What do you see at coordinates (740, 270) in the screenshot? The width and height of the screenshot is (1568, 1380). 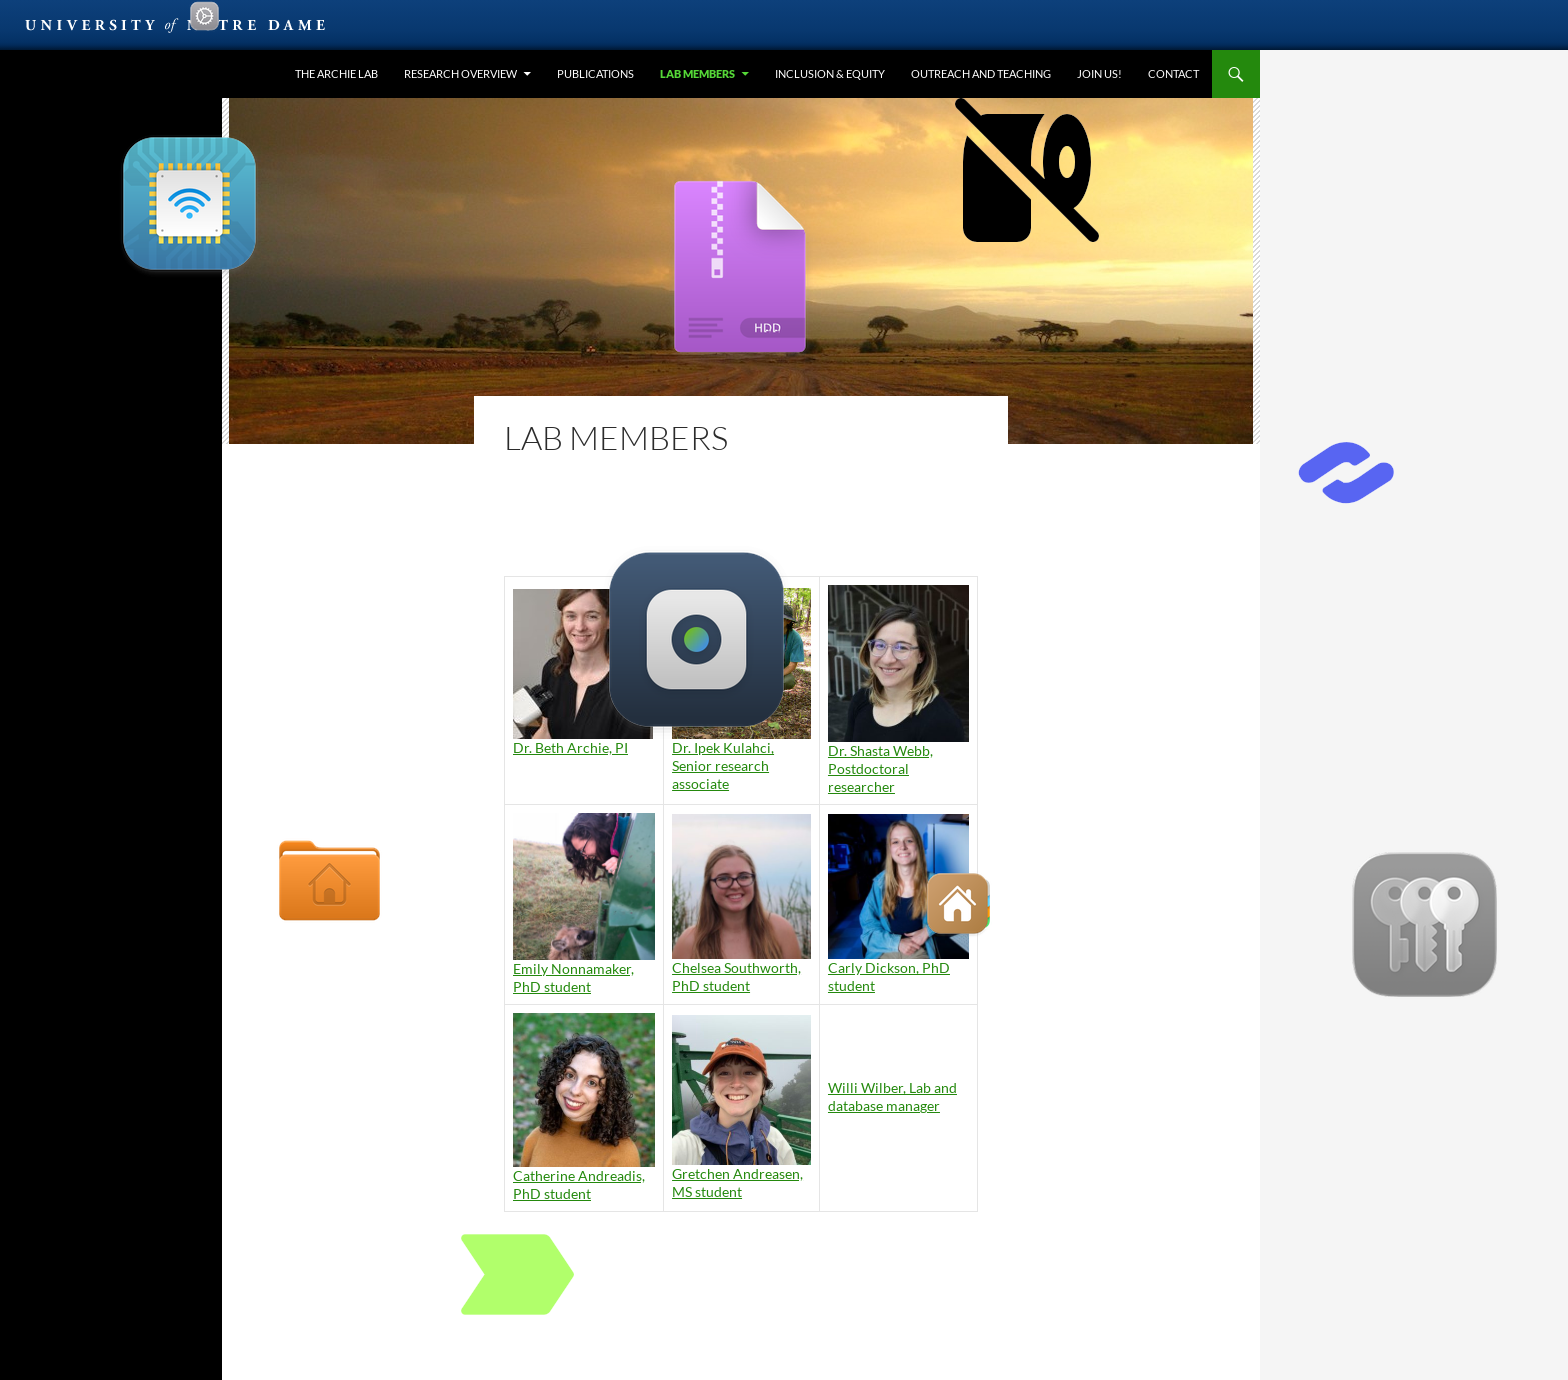 I see `a virtualbox virtual hard disk file` at bounding box center [740, 270].